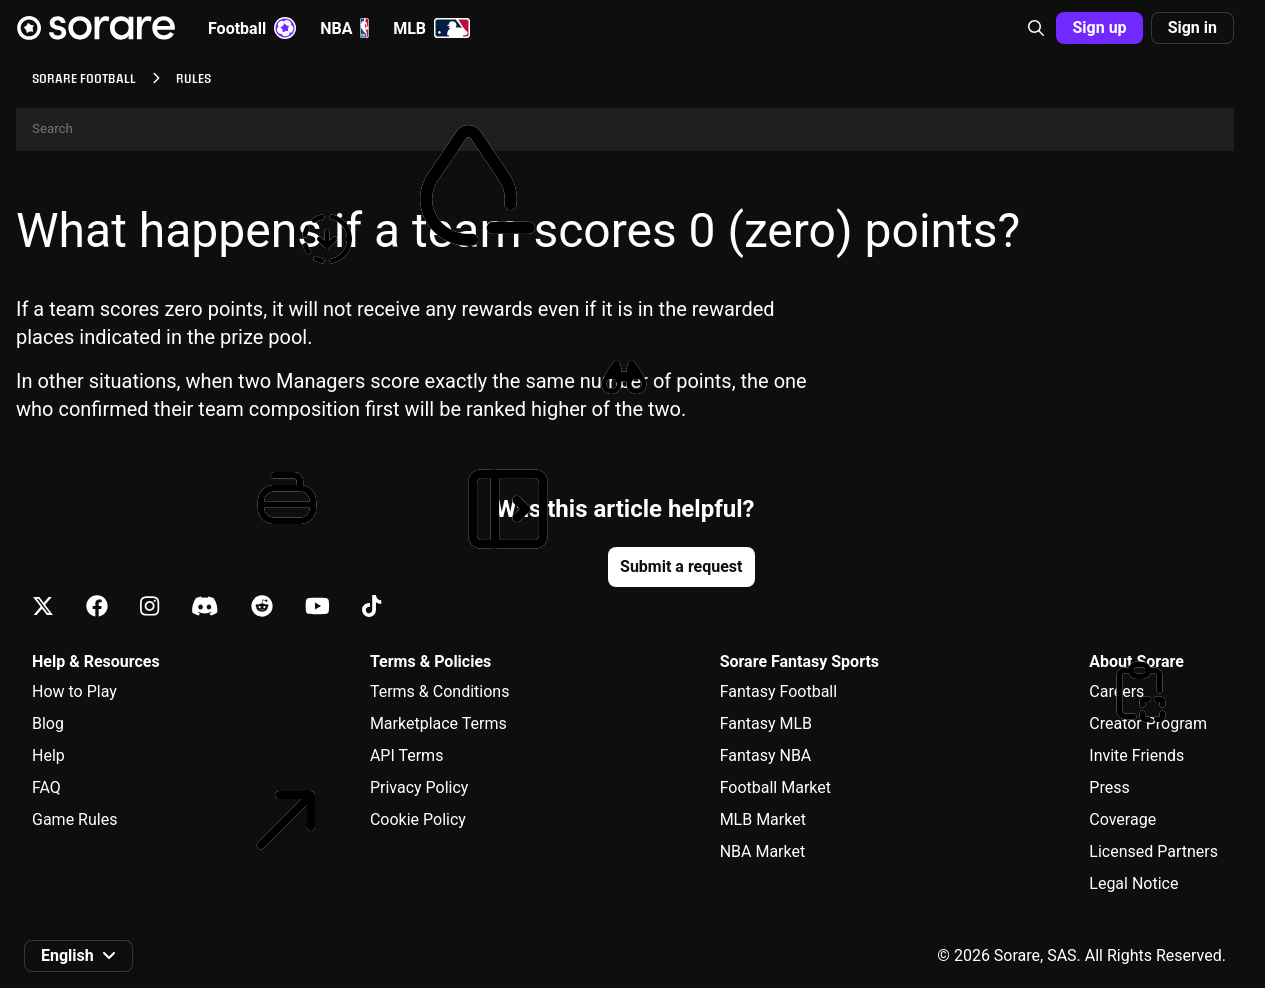 The image size is (1265, 988). I want to click on expand the left sidebar, so click(508, 509).